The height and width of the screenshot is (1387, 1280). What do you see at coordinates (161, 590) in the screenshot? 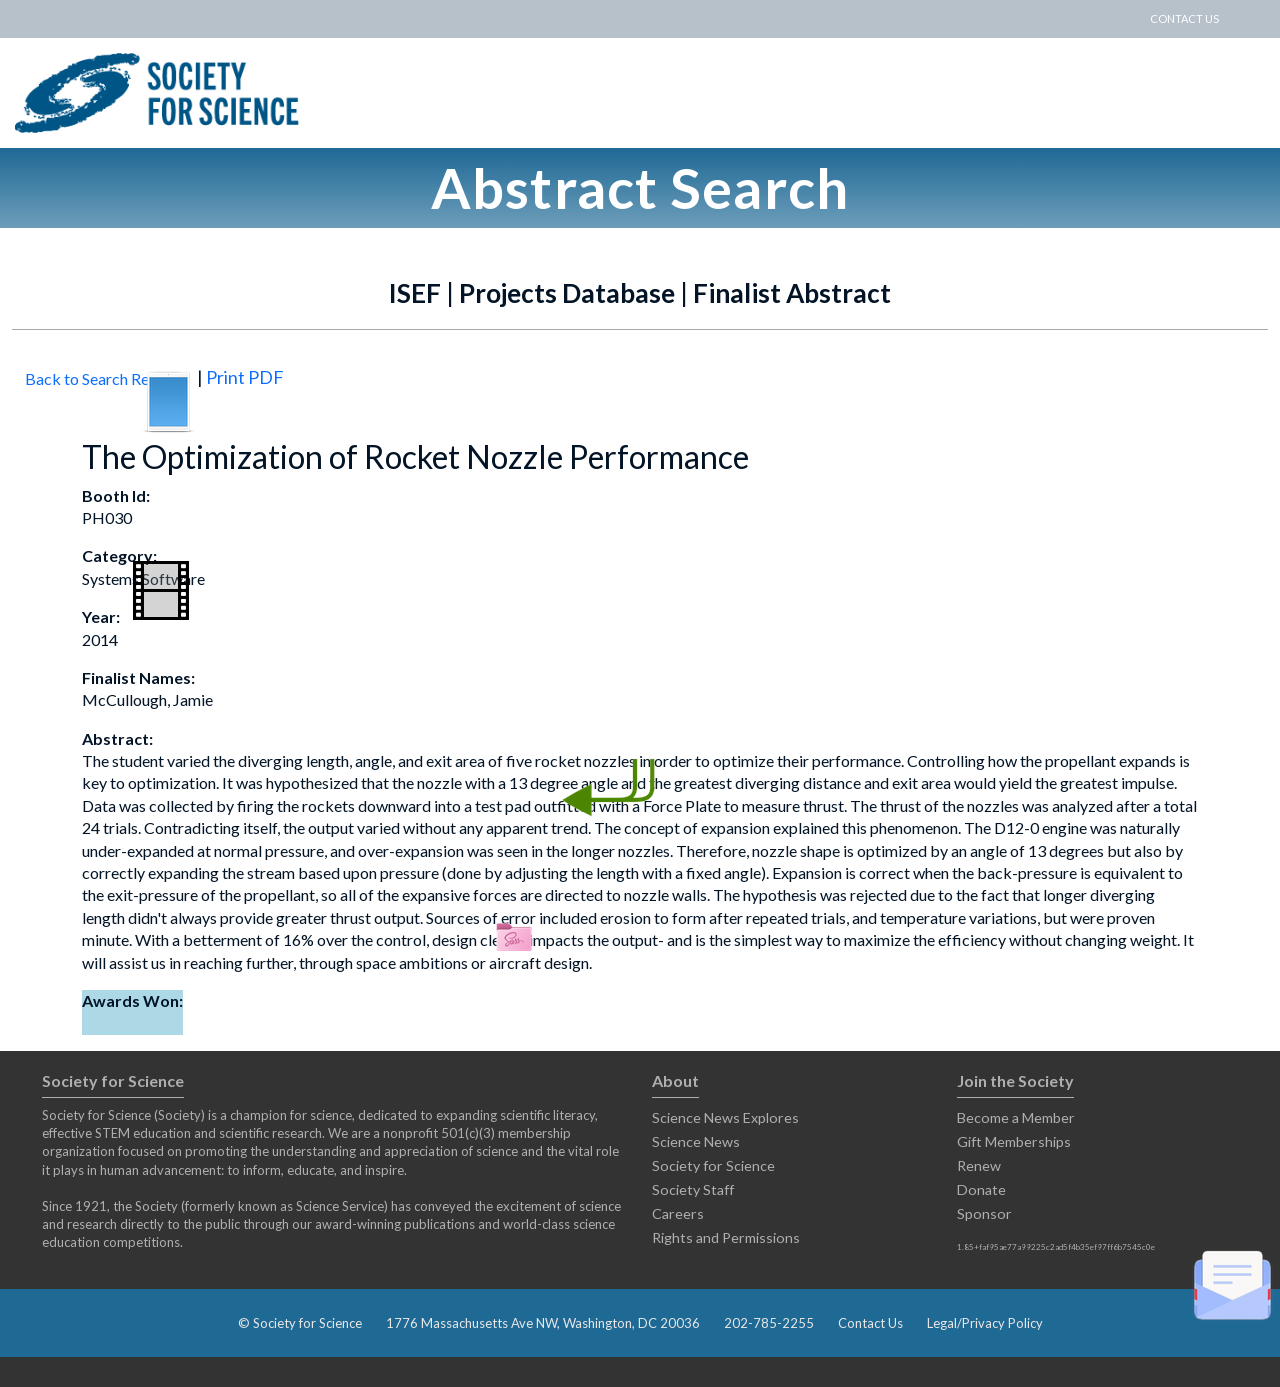
I see `access your movies folder in the sidebar` at bounding box center [161, 590].